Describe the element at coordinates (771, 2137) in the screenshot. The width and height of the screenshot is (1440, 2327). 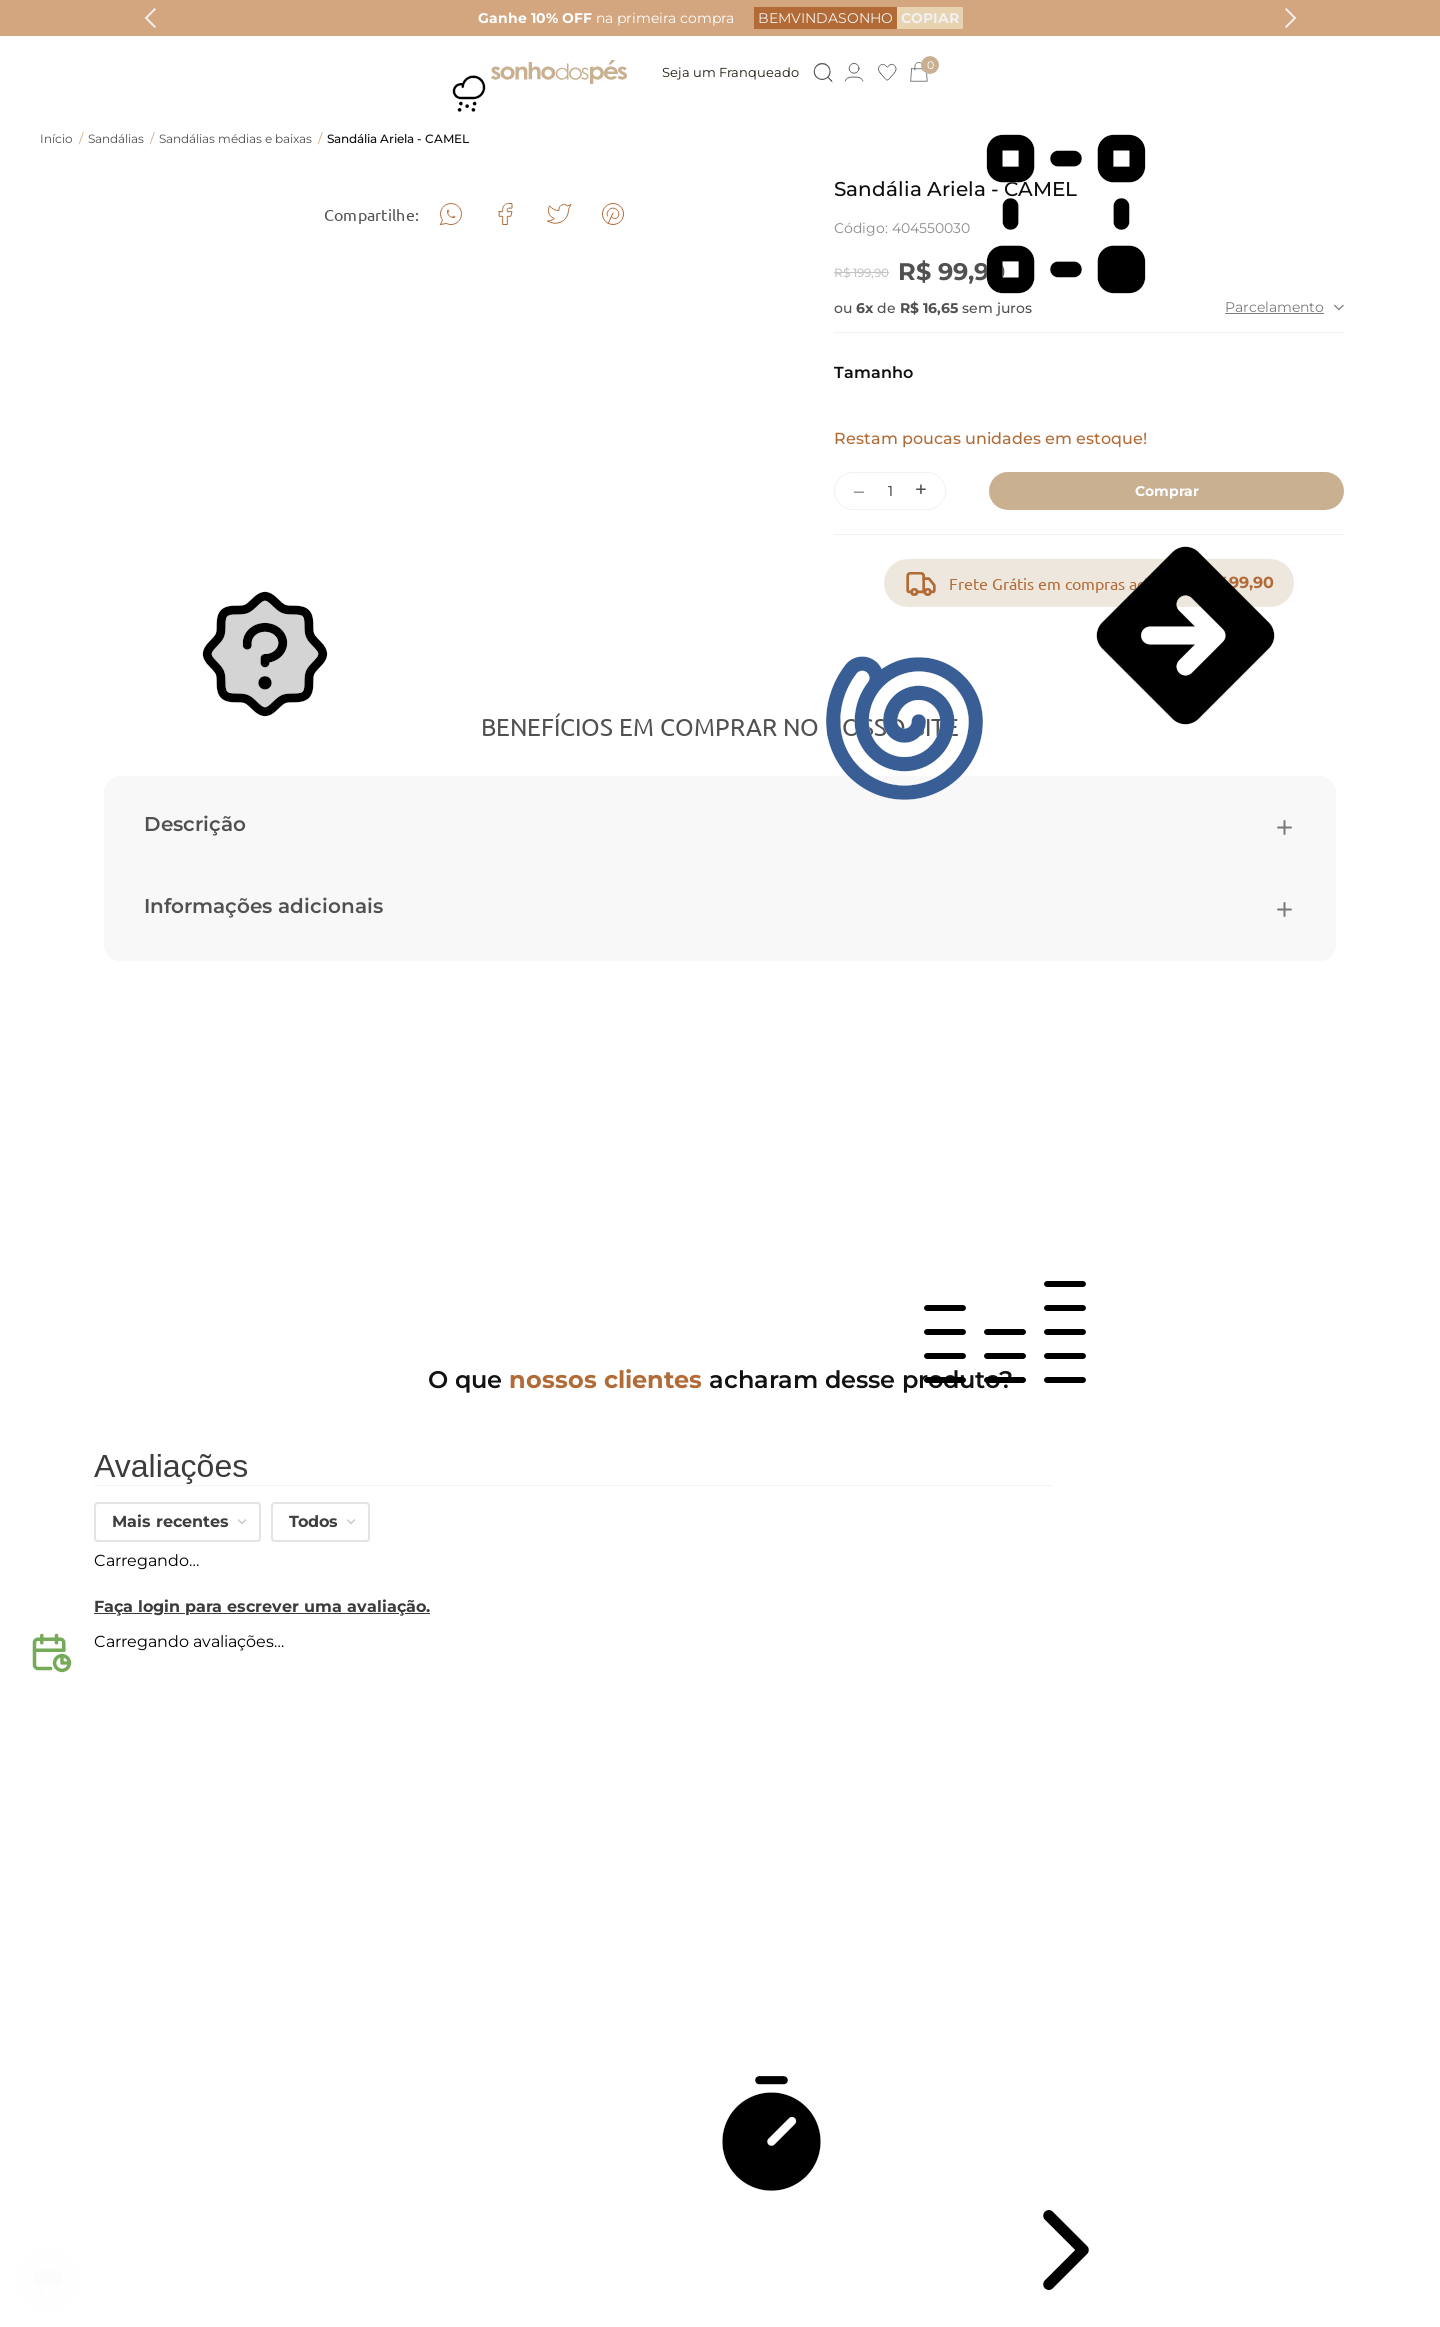
I see `set a countdown timer` at that location.